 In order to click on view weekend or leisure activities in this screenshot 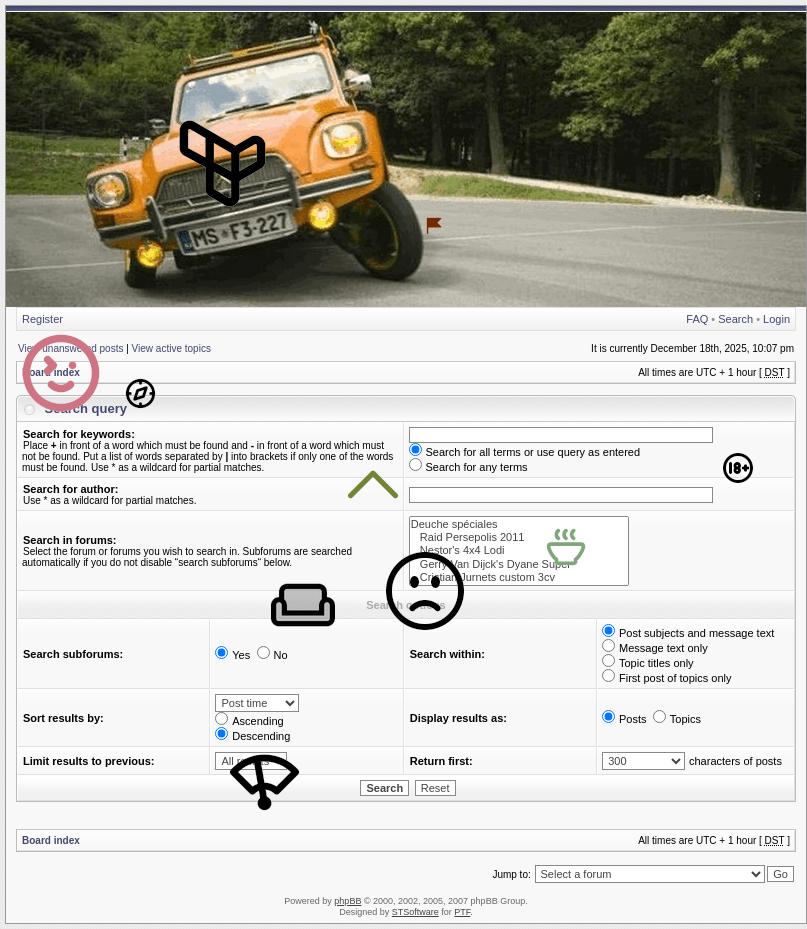, I will do `click(303, 605)`.